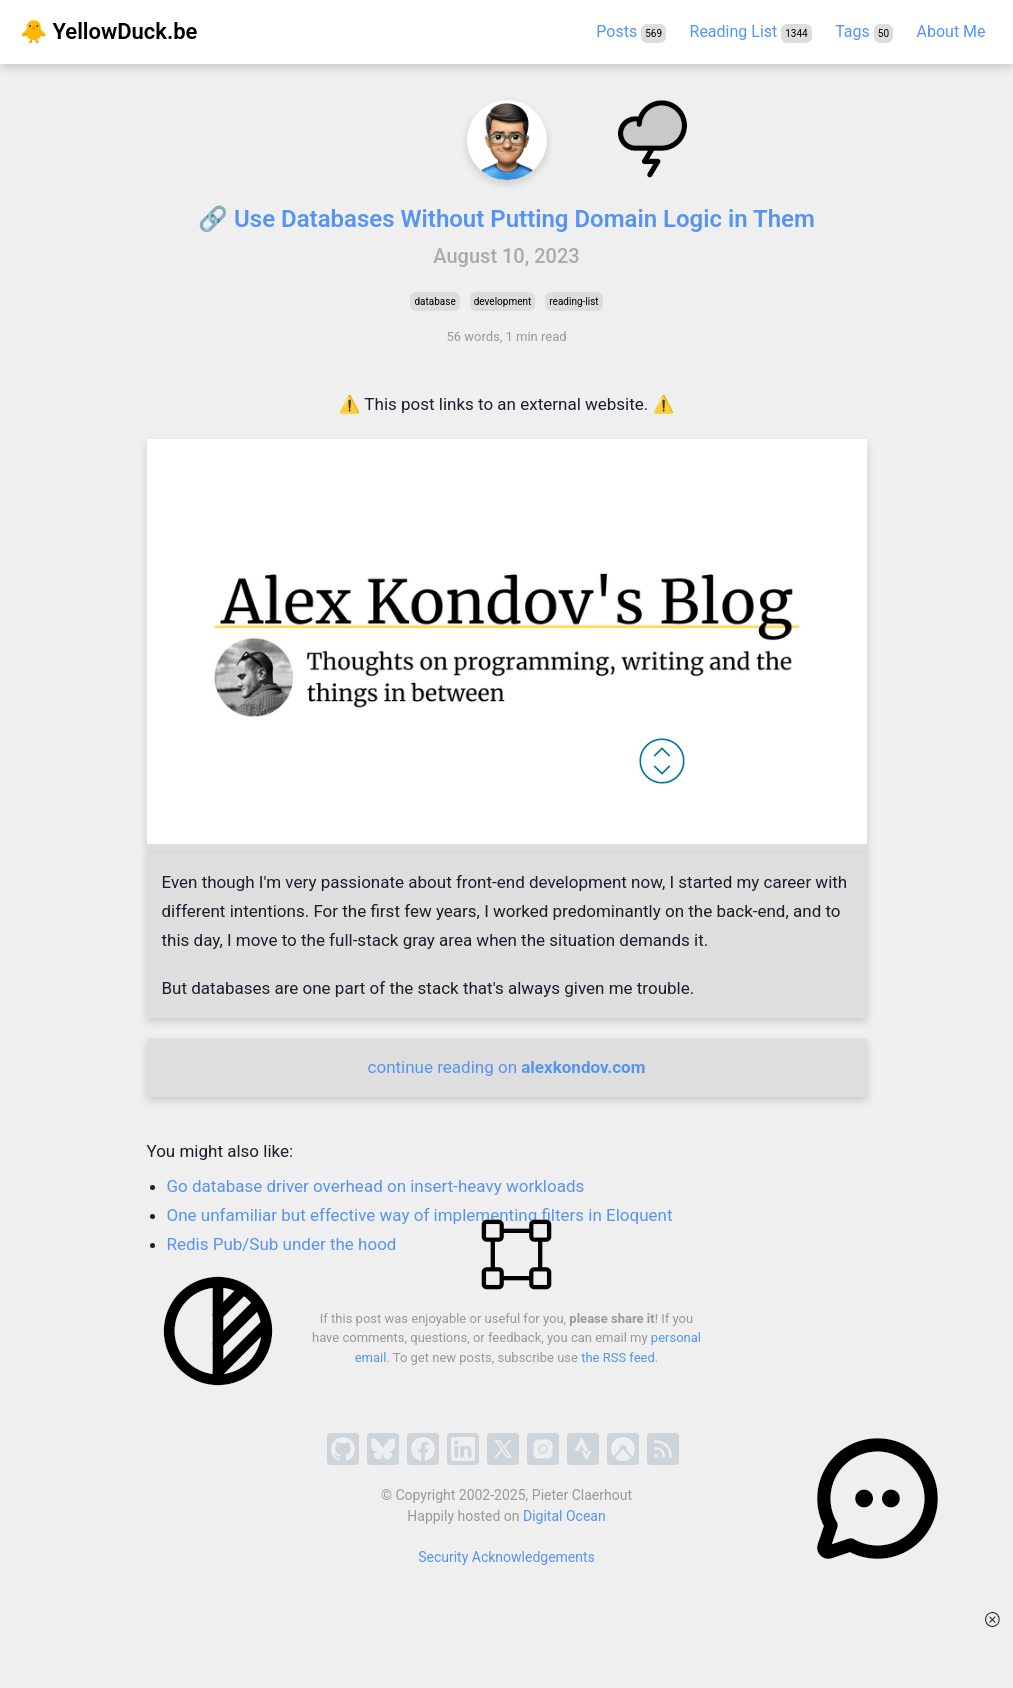 This screenshot has height=1688, width=1013. What do you see at coordinates (516, 1254) in the screenshot?
I see `select or resize an object's boundaries` at bounding box center [516, 1254].